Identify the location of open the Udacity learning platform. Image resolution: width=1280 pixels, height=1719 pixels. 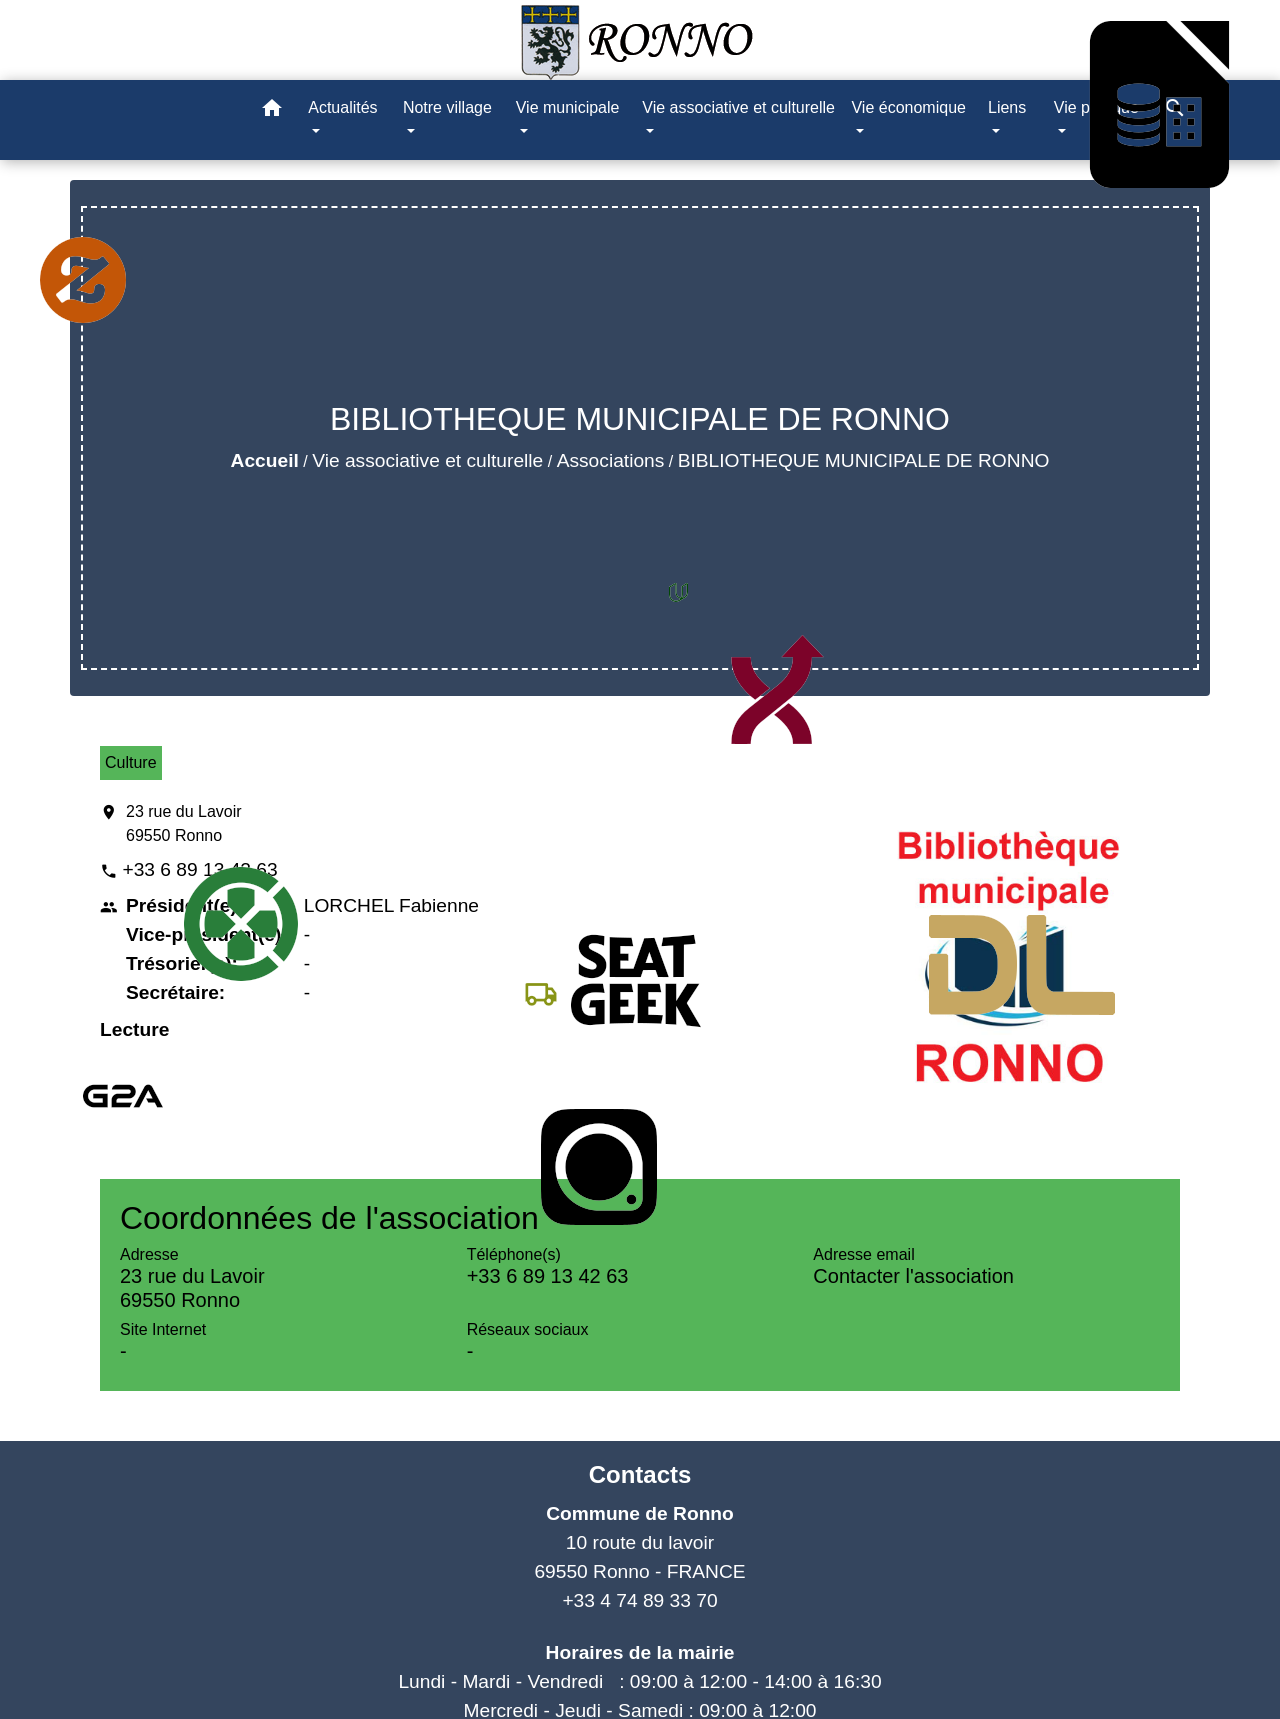
(678, 592).